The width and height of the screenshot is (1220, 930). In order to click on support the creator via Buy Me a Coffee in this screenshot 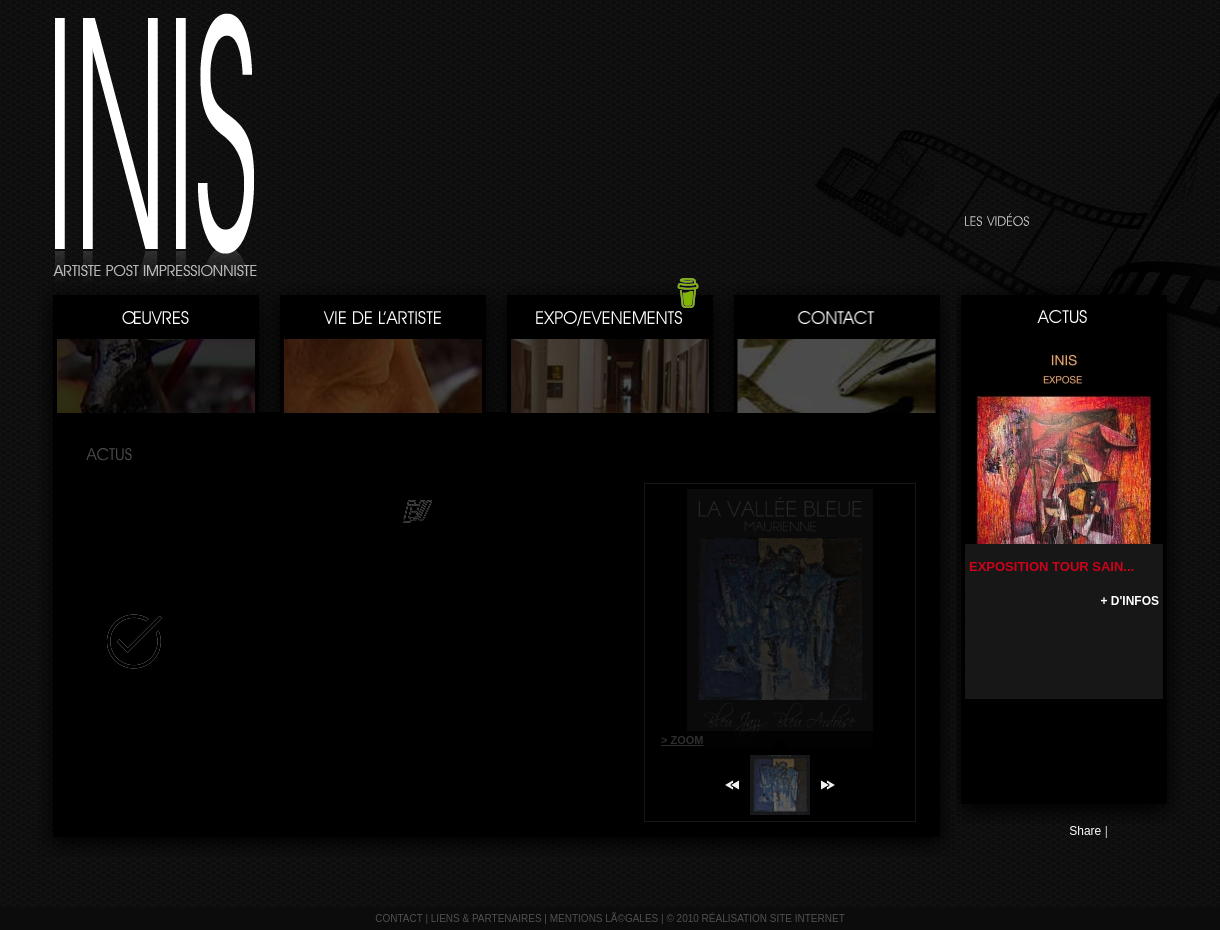, I will do `click(688, 293)`.